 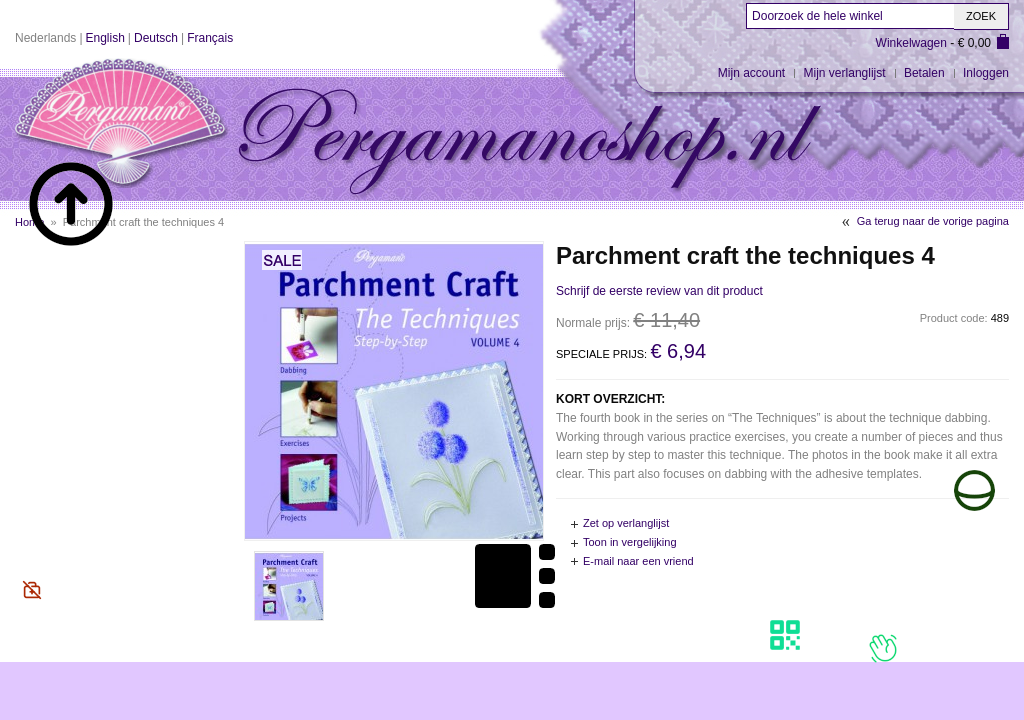 What do you see at coordinates (883, 648) in the screenshot?
I see `send a greeting or say hello` at bounding box center [883, 648].